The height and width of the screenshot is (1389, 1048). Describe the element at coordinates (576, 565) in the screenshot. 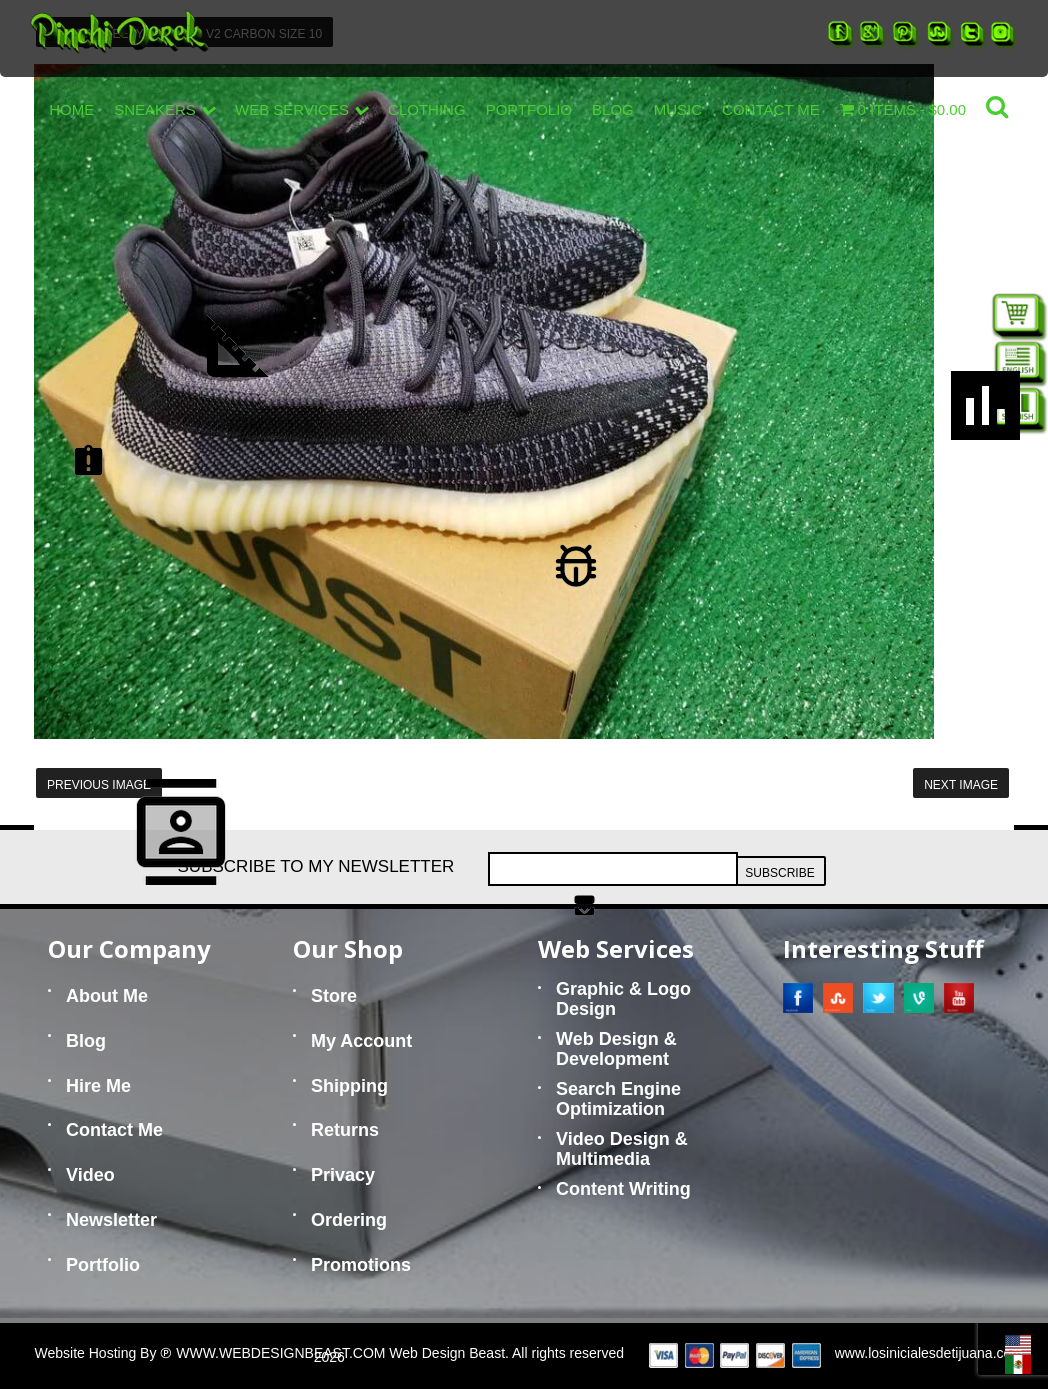

I see `report a bug or issue` at that location.